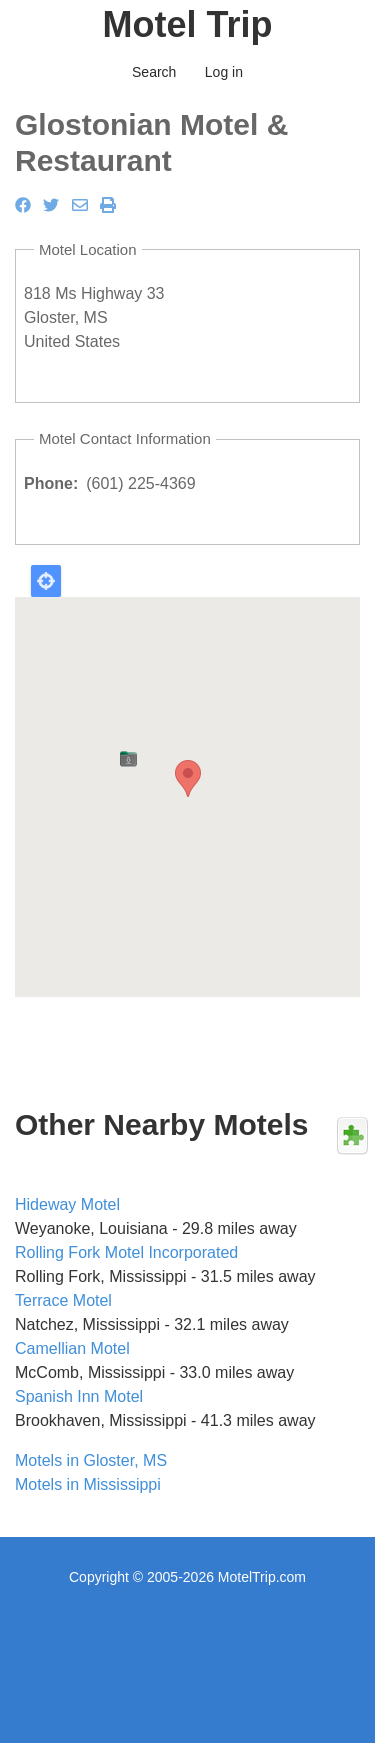 This screenshot has height=1743, width=375. I want to click on open downloads folder, so click(128, 758).